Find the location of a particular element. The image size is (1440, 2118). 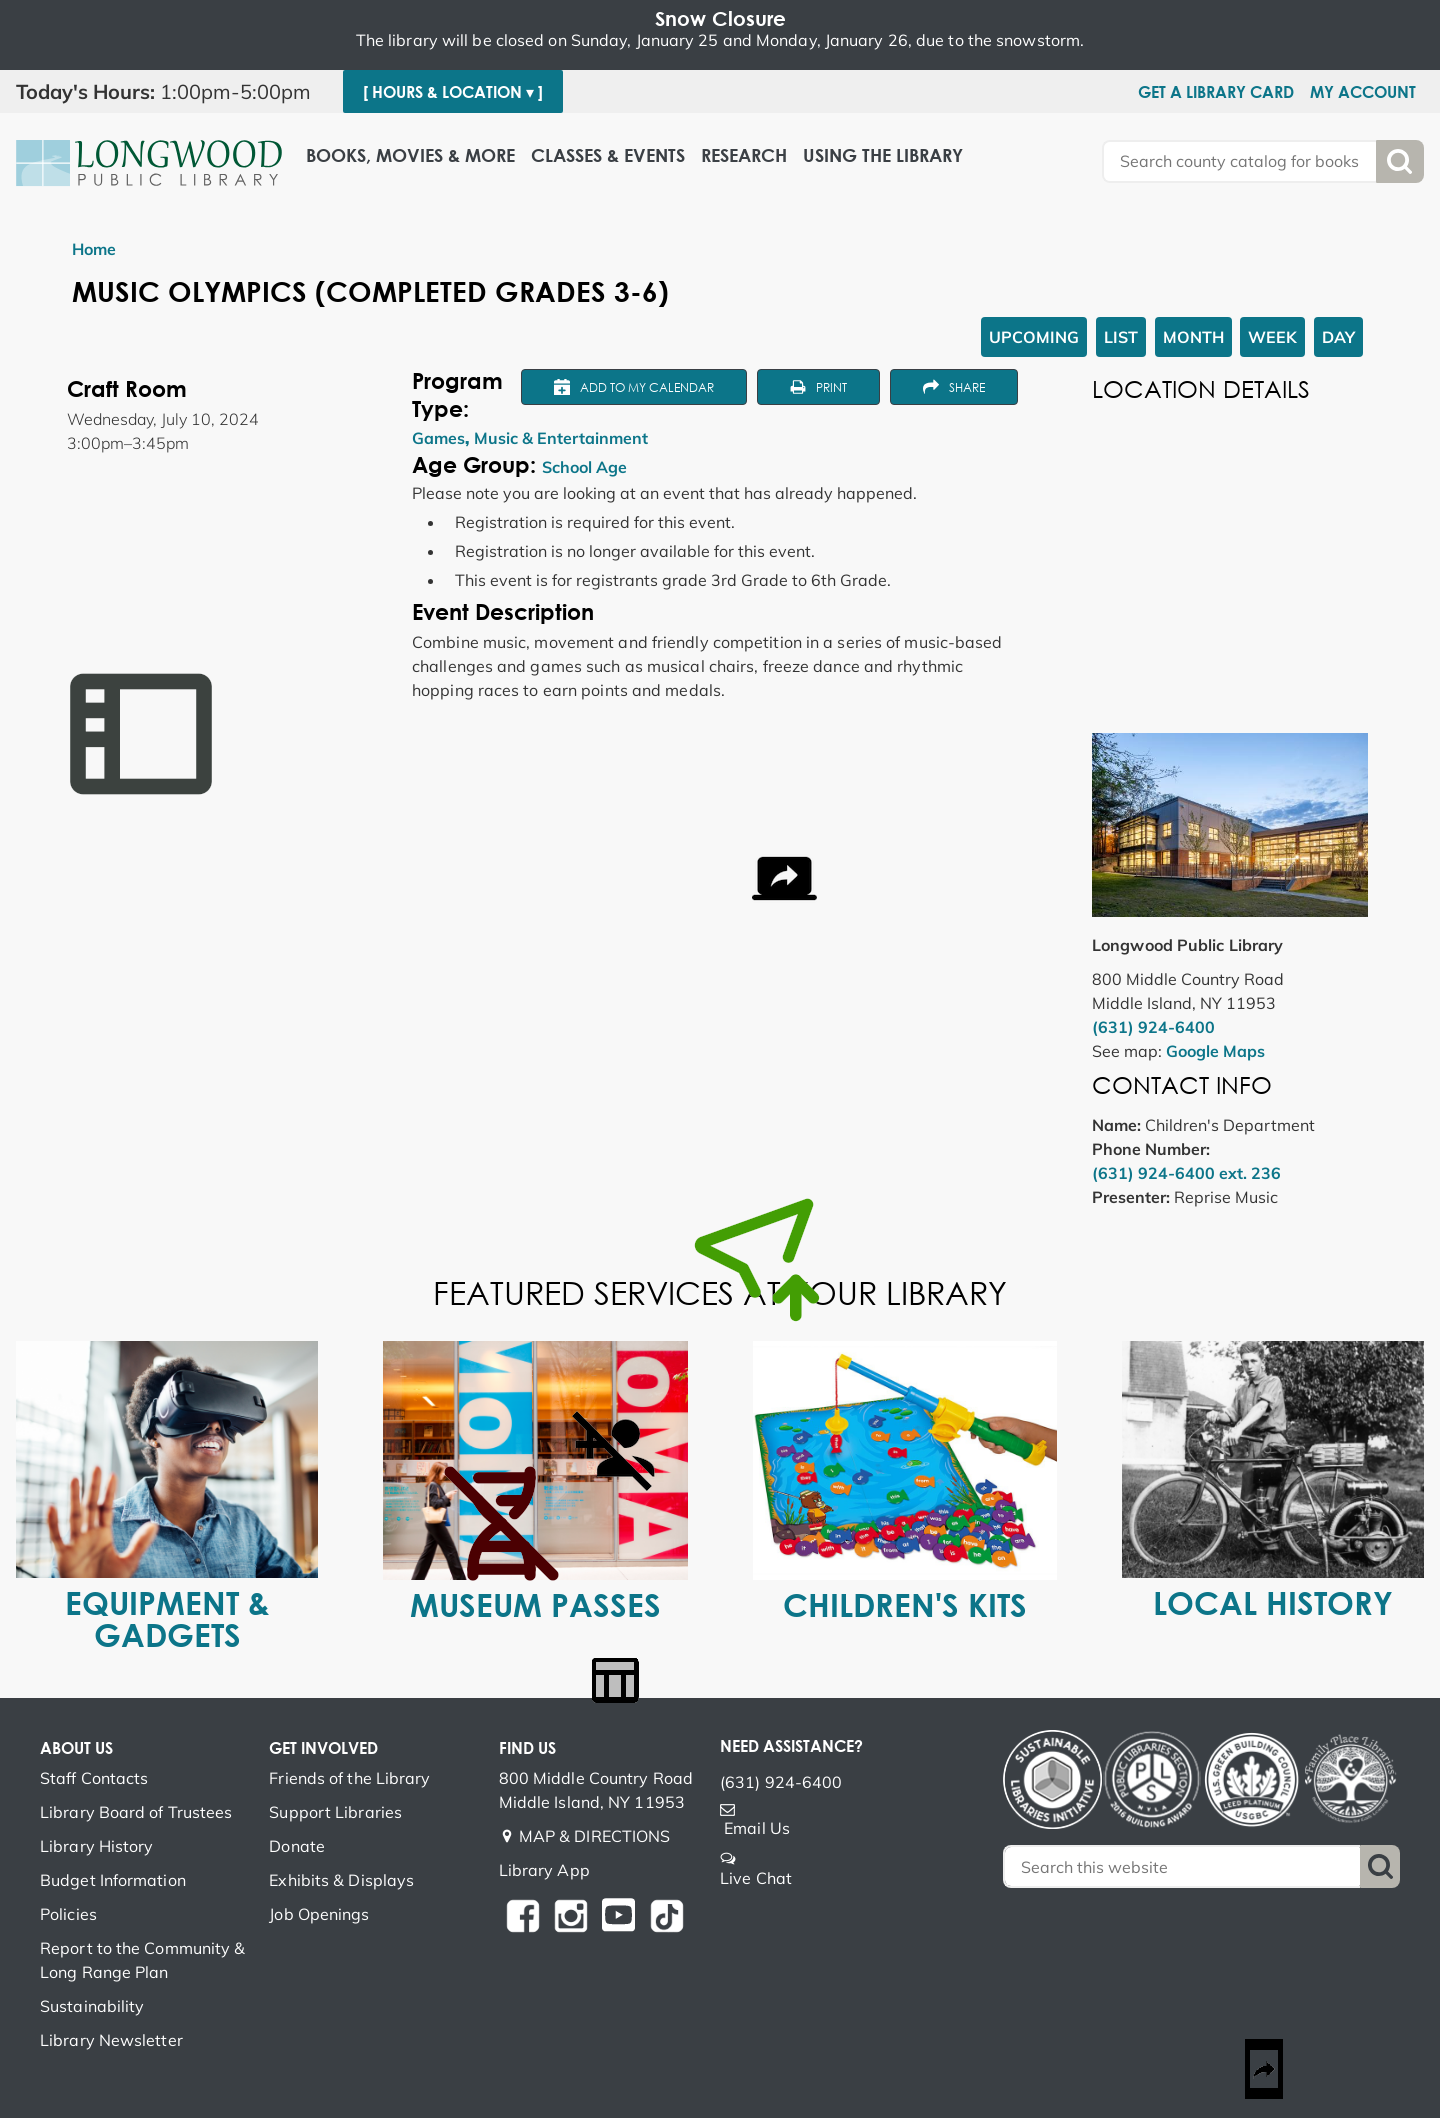

share your mobile screen is located at coordinates (1264, 2069).